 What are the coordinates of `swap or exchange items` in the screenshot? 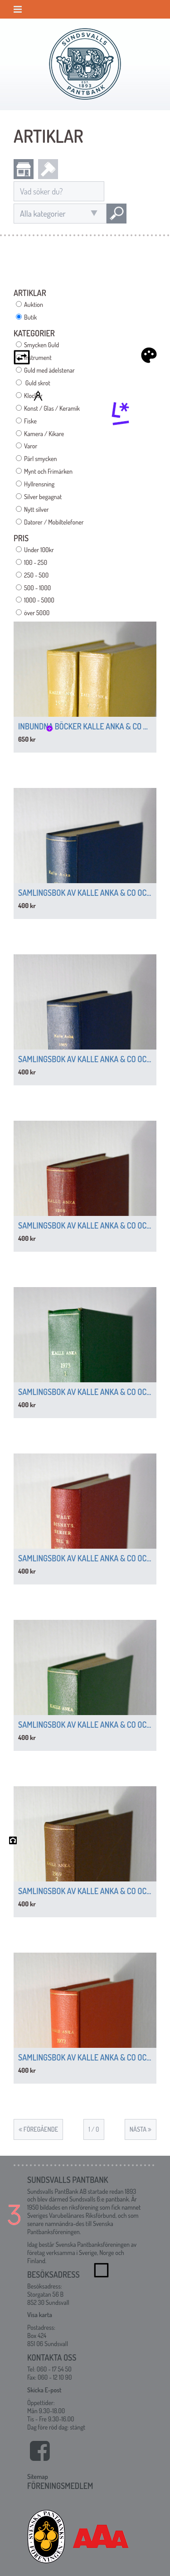 It's located at (22, 357).